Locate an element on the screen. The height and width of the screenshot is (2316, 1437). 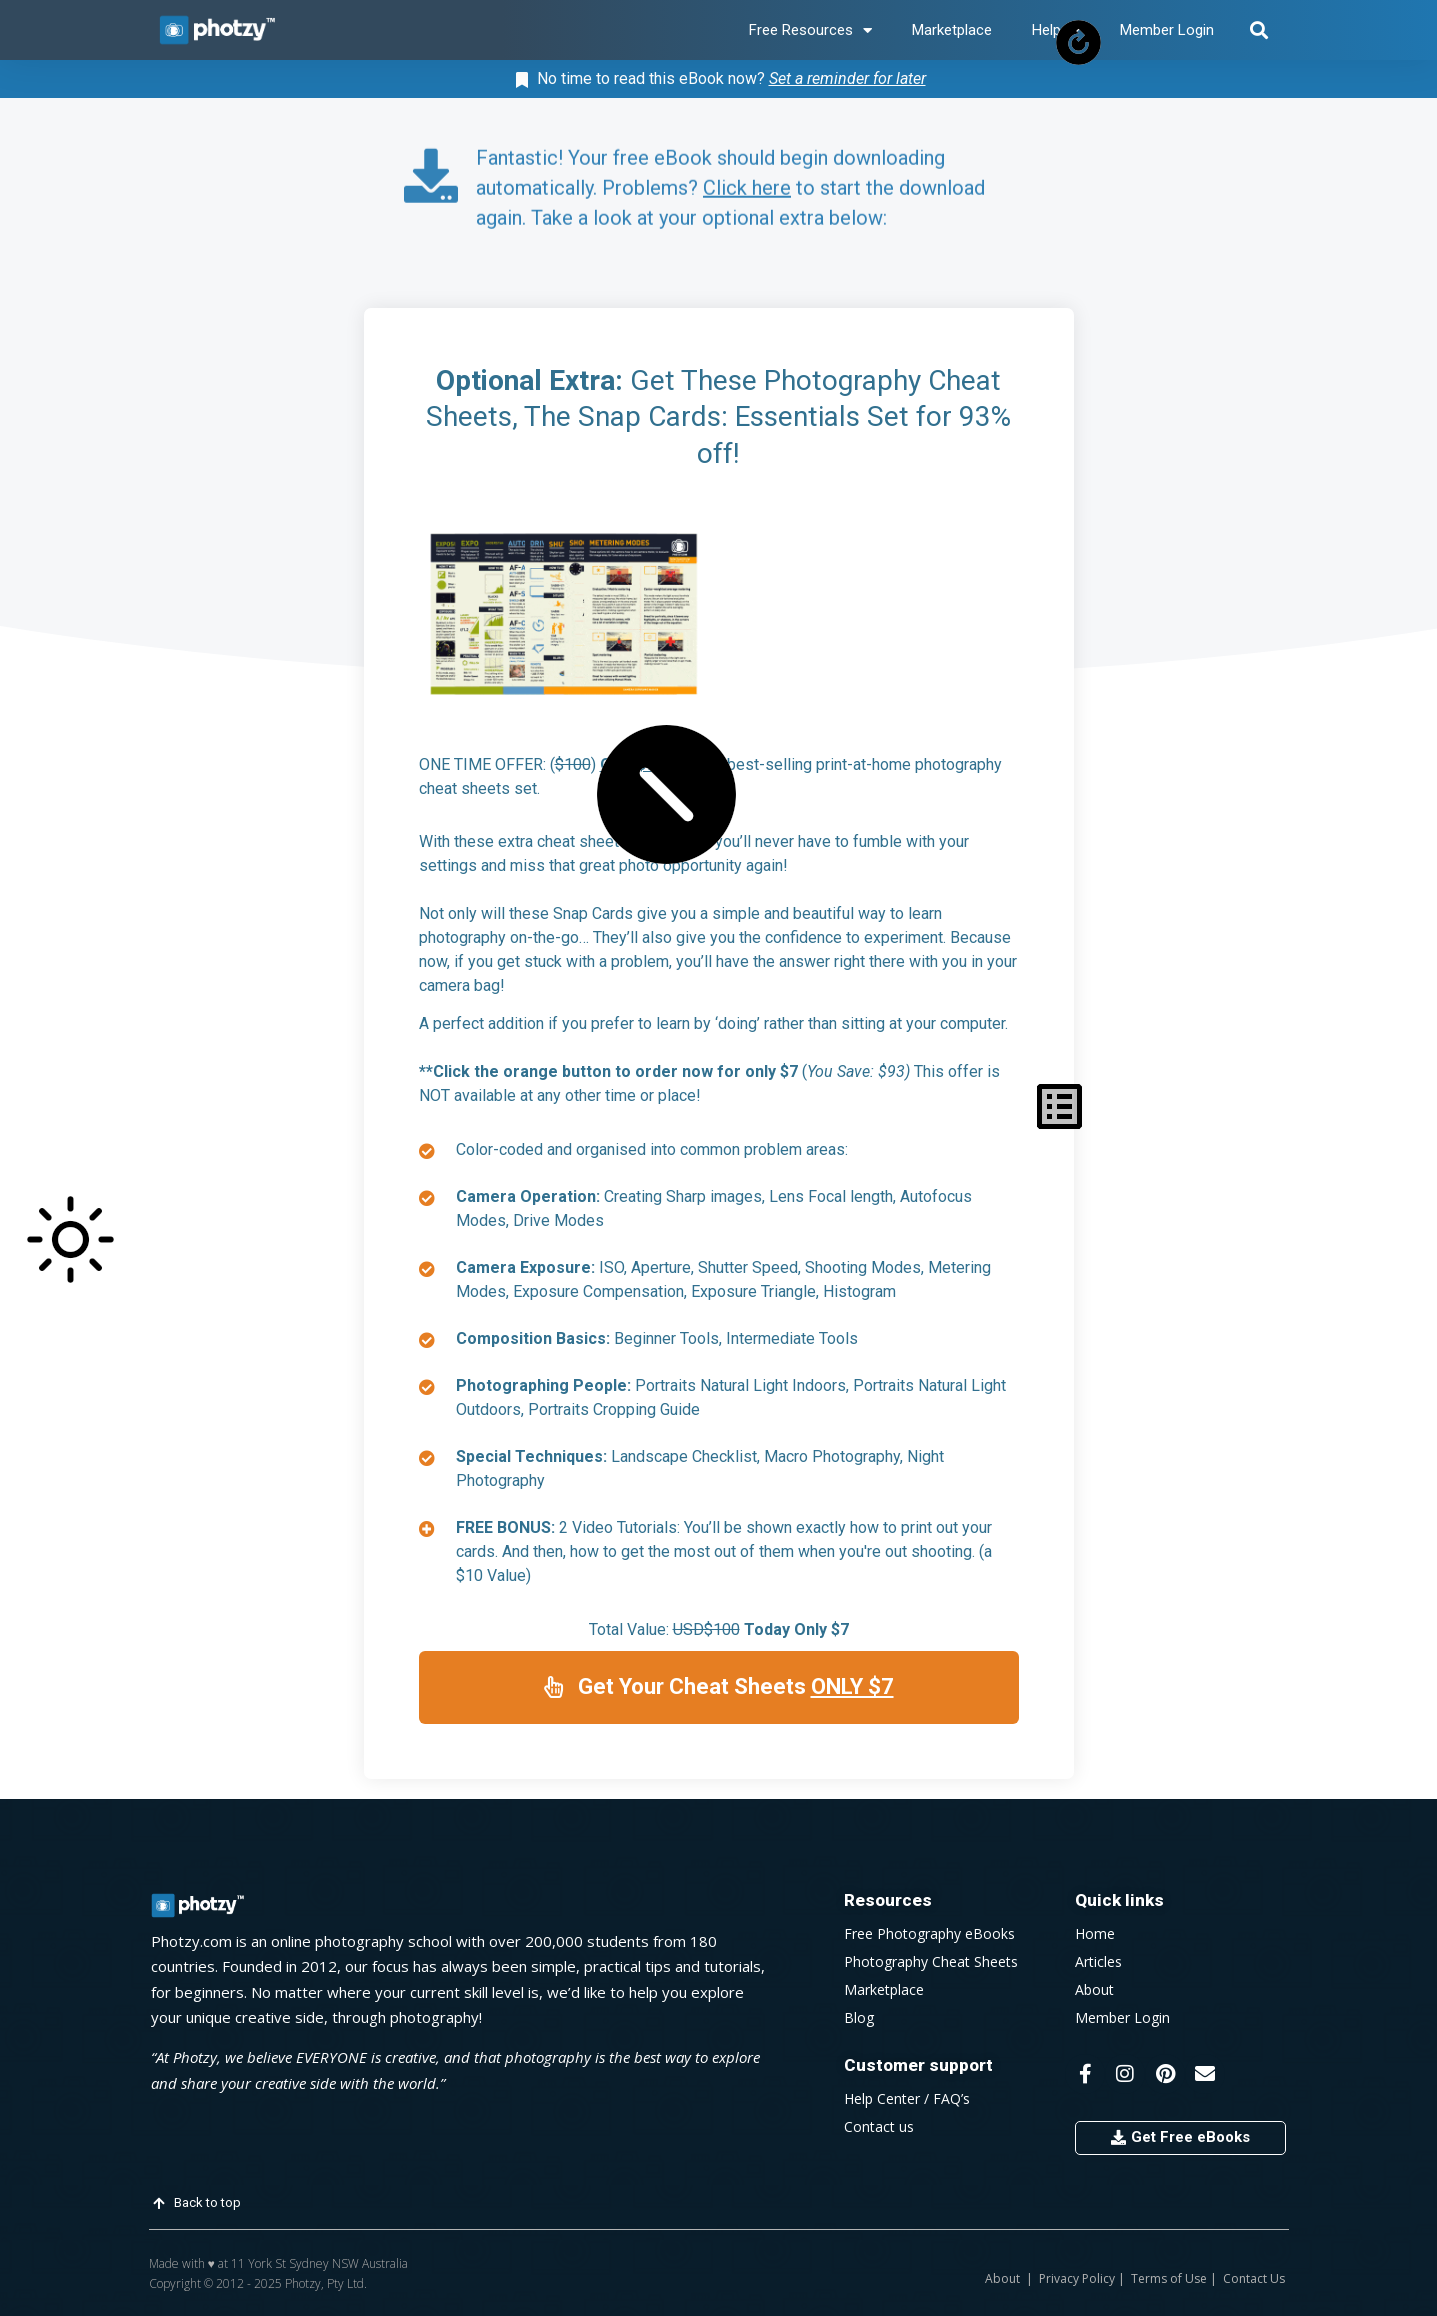
toggle light mode or increase brightness is located at coordinates (70, 1239).